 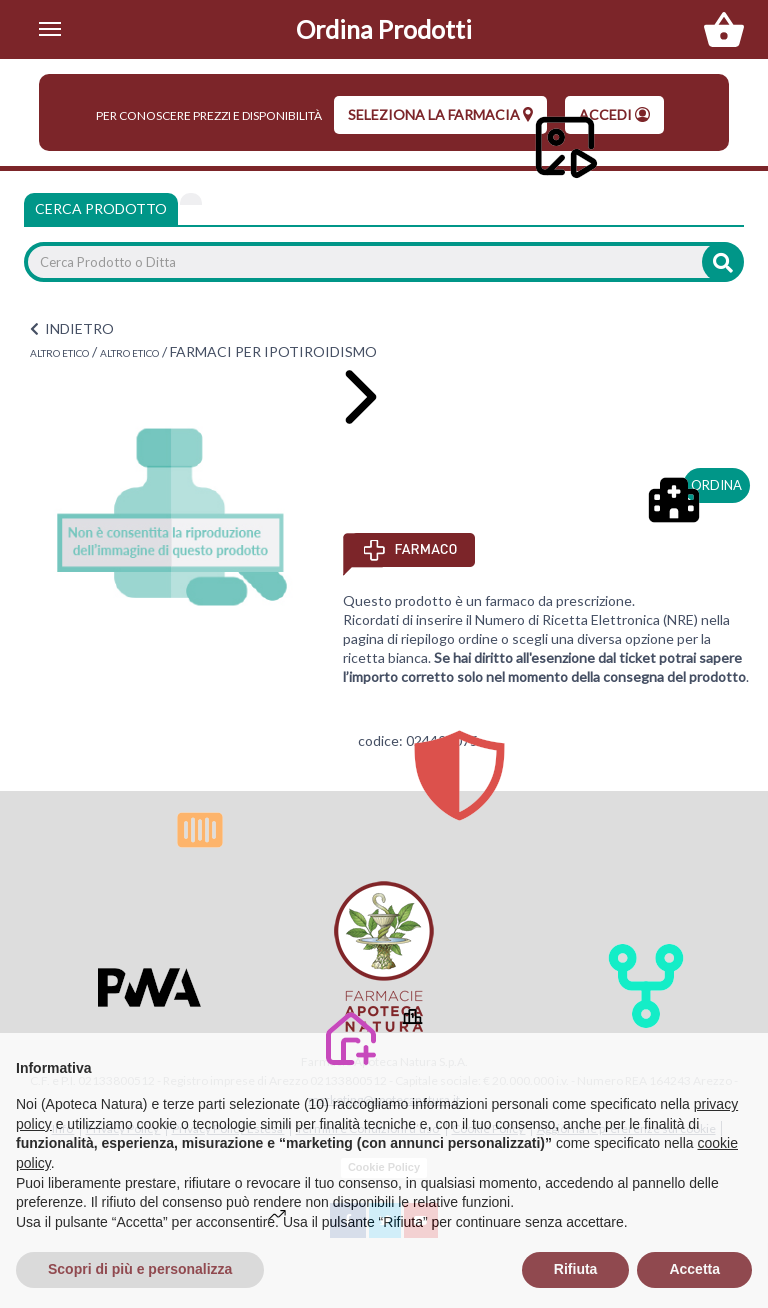 What do you see at coordinates (412, 1016) in the screenshot?
I see `view leaderboard rankings` at bounding box center [412, 1016].